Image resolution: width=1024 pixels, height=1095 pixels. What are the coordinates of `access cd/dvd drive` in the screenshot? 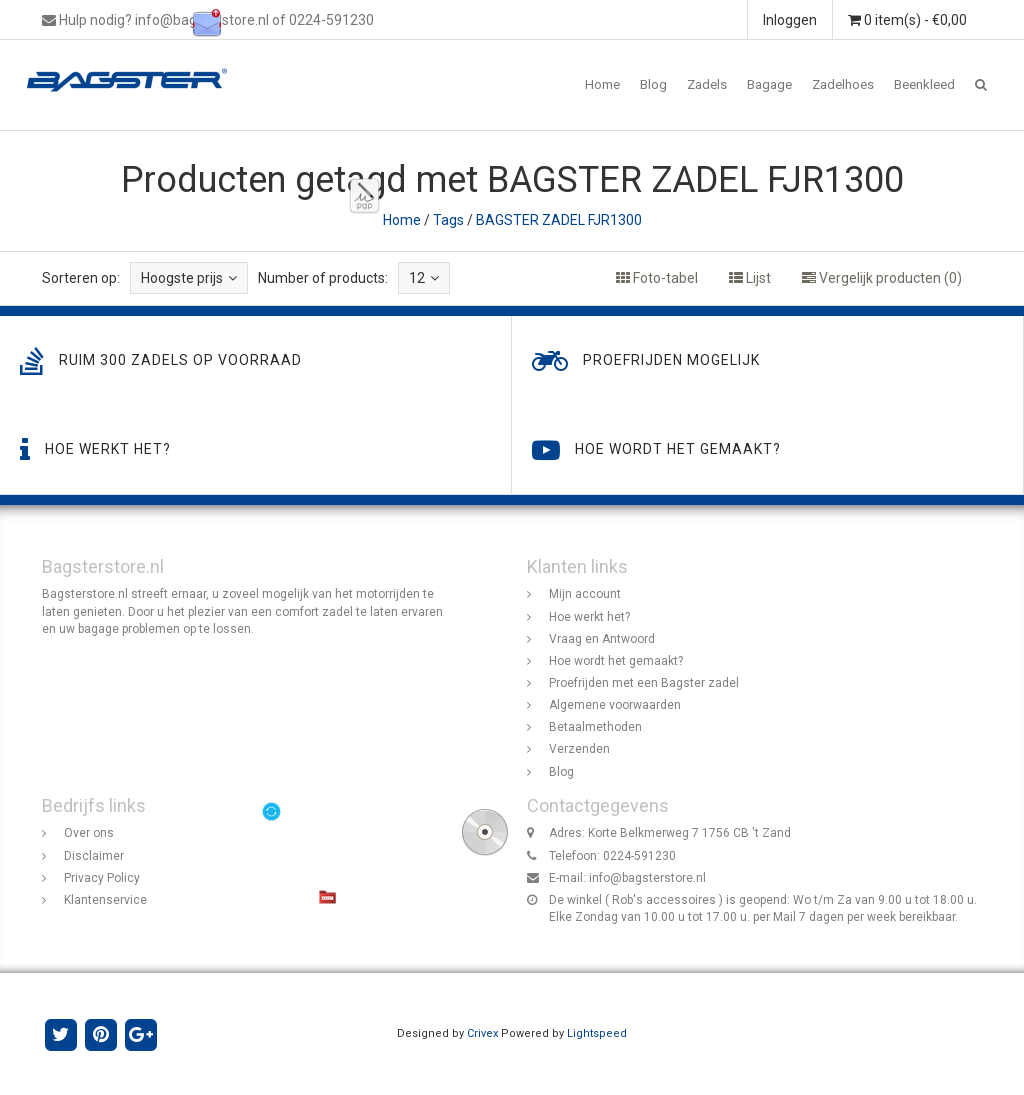 It's located at (485, 832).